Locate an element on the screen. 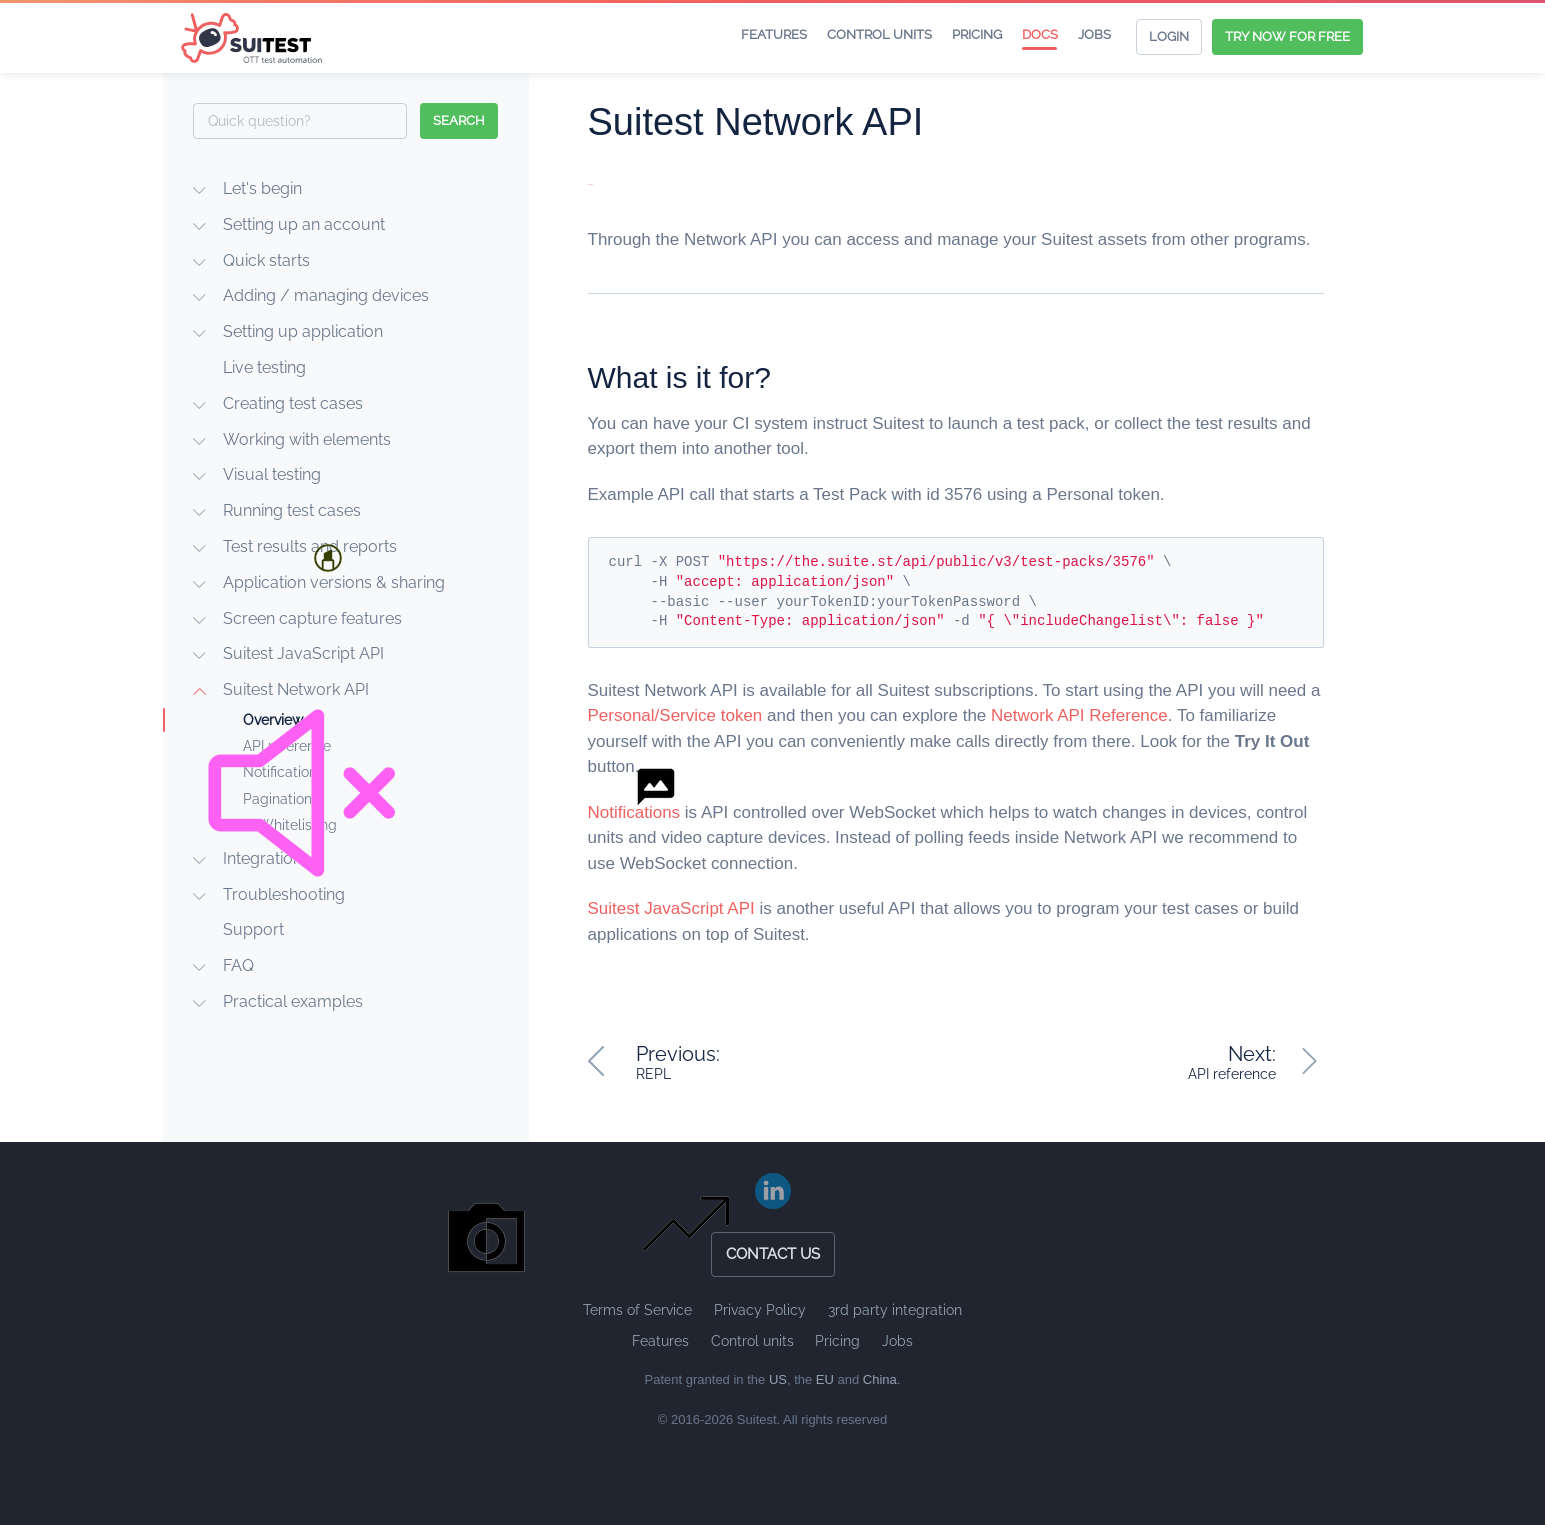 Image resolution: width=1545 pixels, height=1525 pixels. apply black and white filter to photo is located at coordinates (486, 1237).